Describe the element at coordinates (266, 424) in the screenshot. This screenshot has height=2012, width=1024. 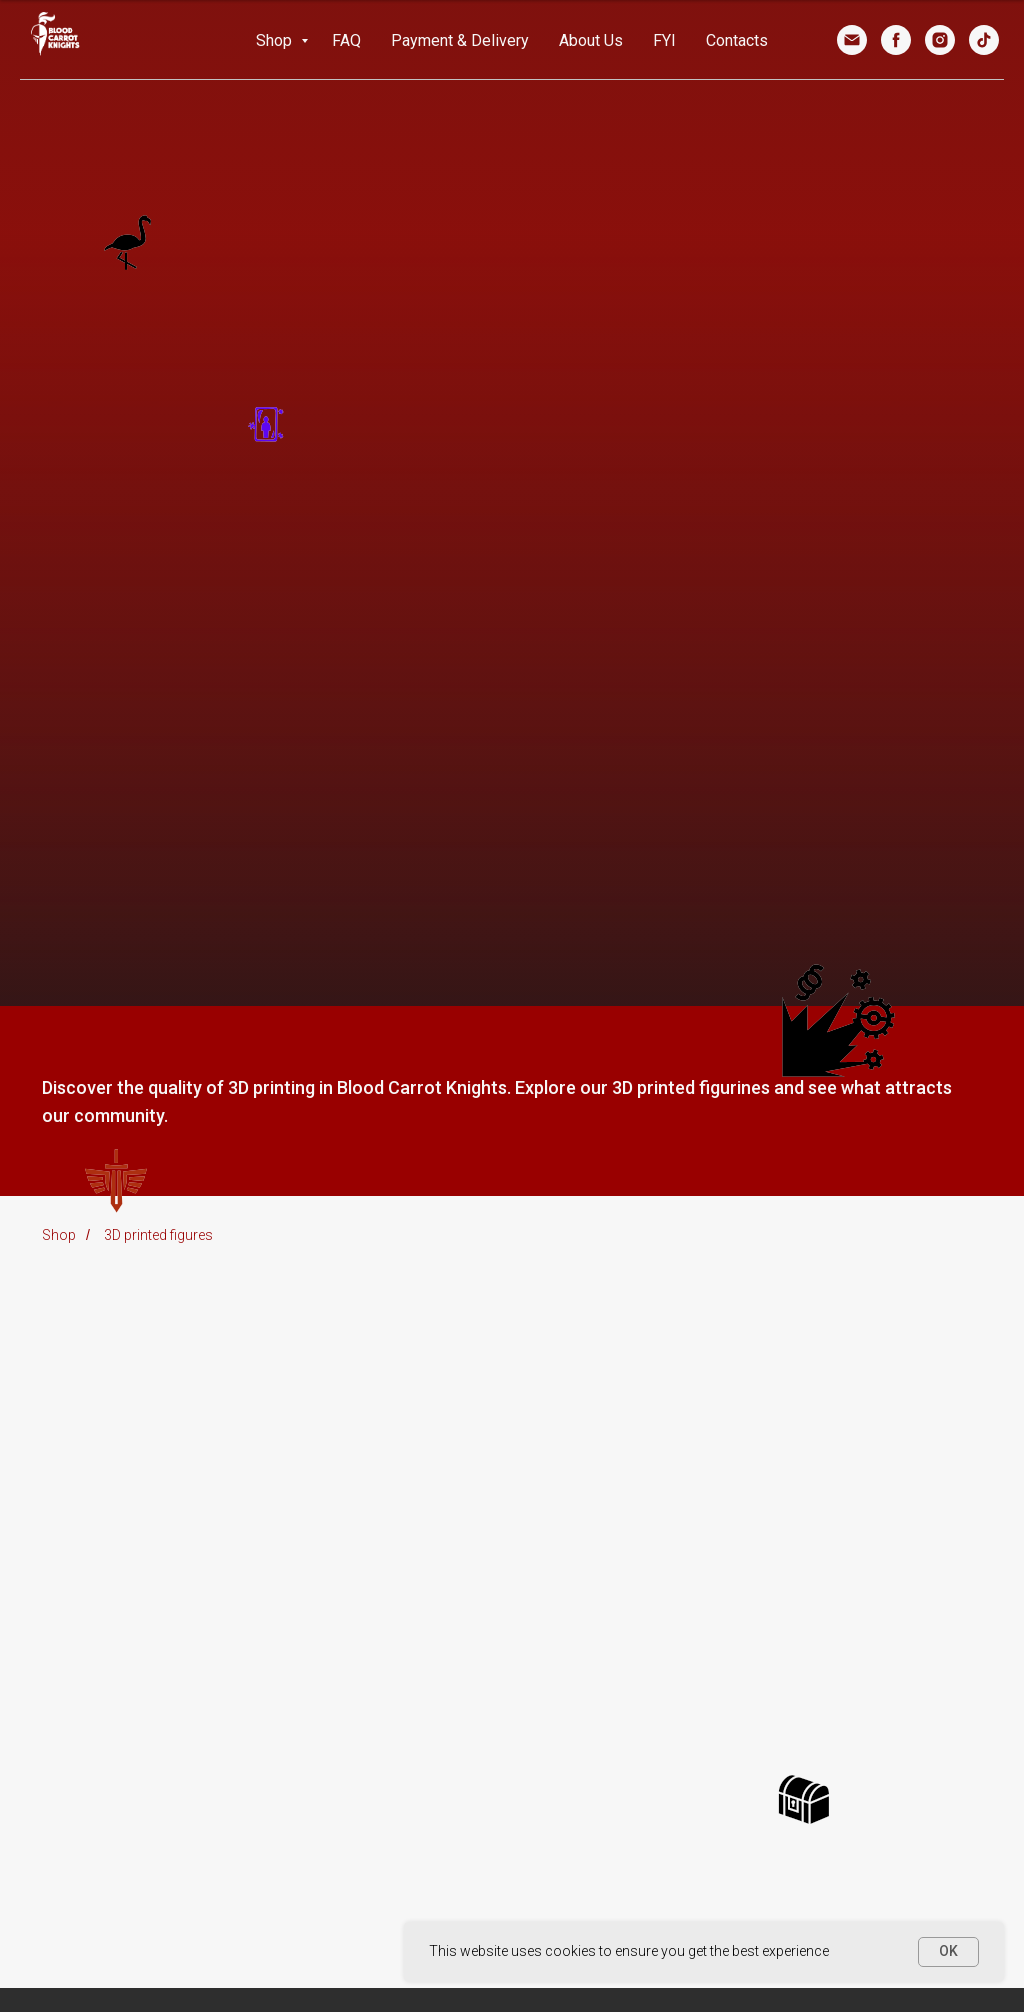
I see `indicates a frozen character status effect` at that location.